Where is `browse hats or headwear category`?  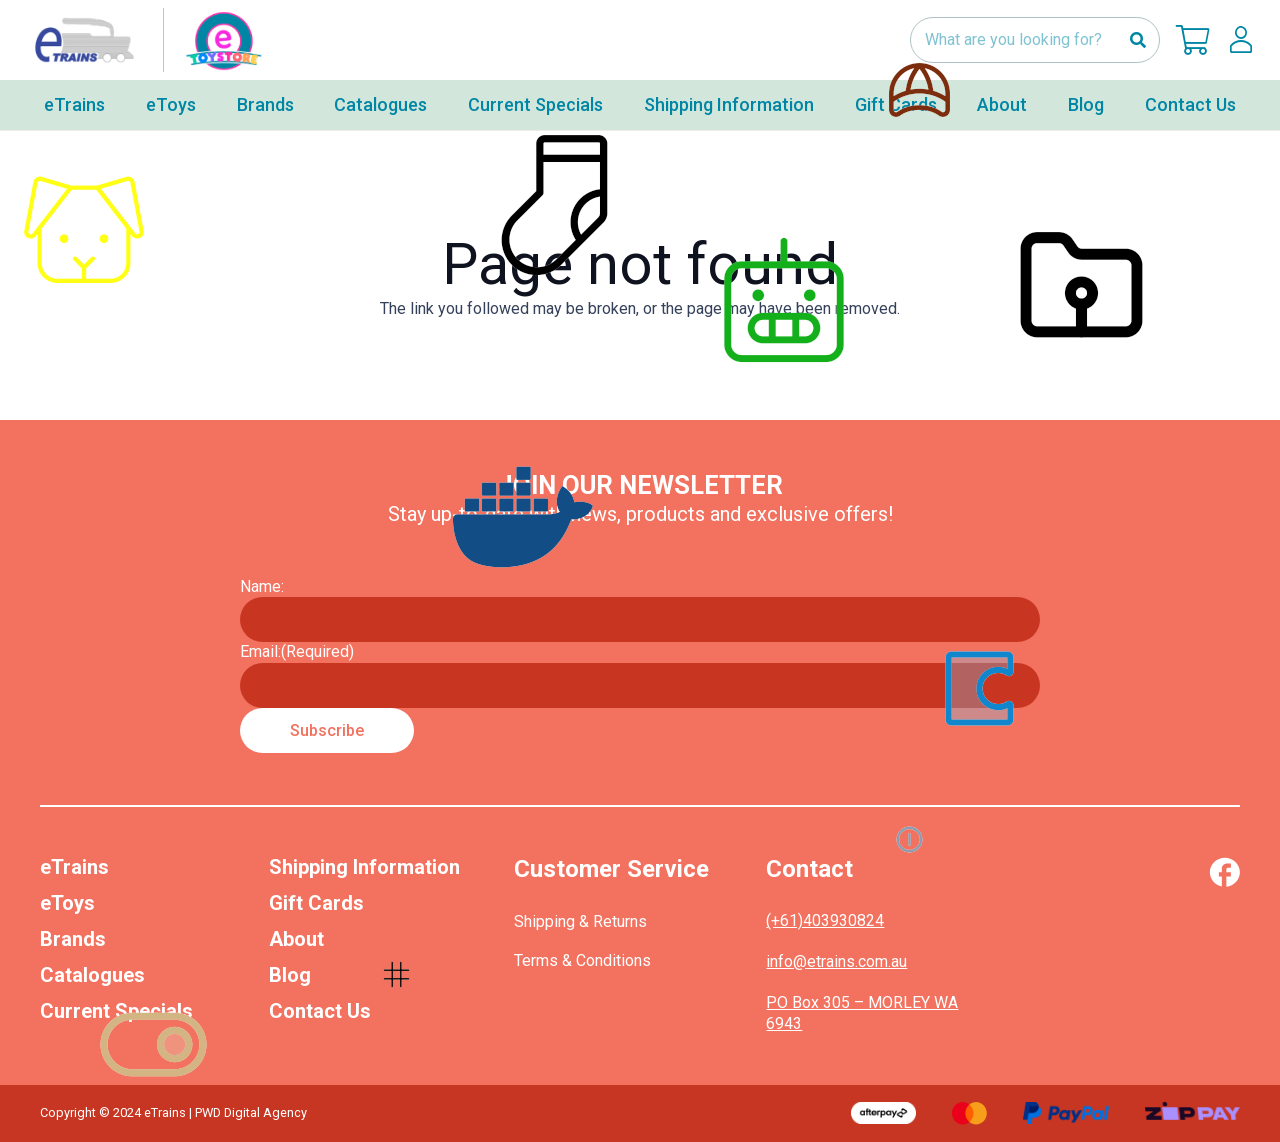 browse hats or headwear category is located at coordinates (919, 93).